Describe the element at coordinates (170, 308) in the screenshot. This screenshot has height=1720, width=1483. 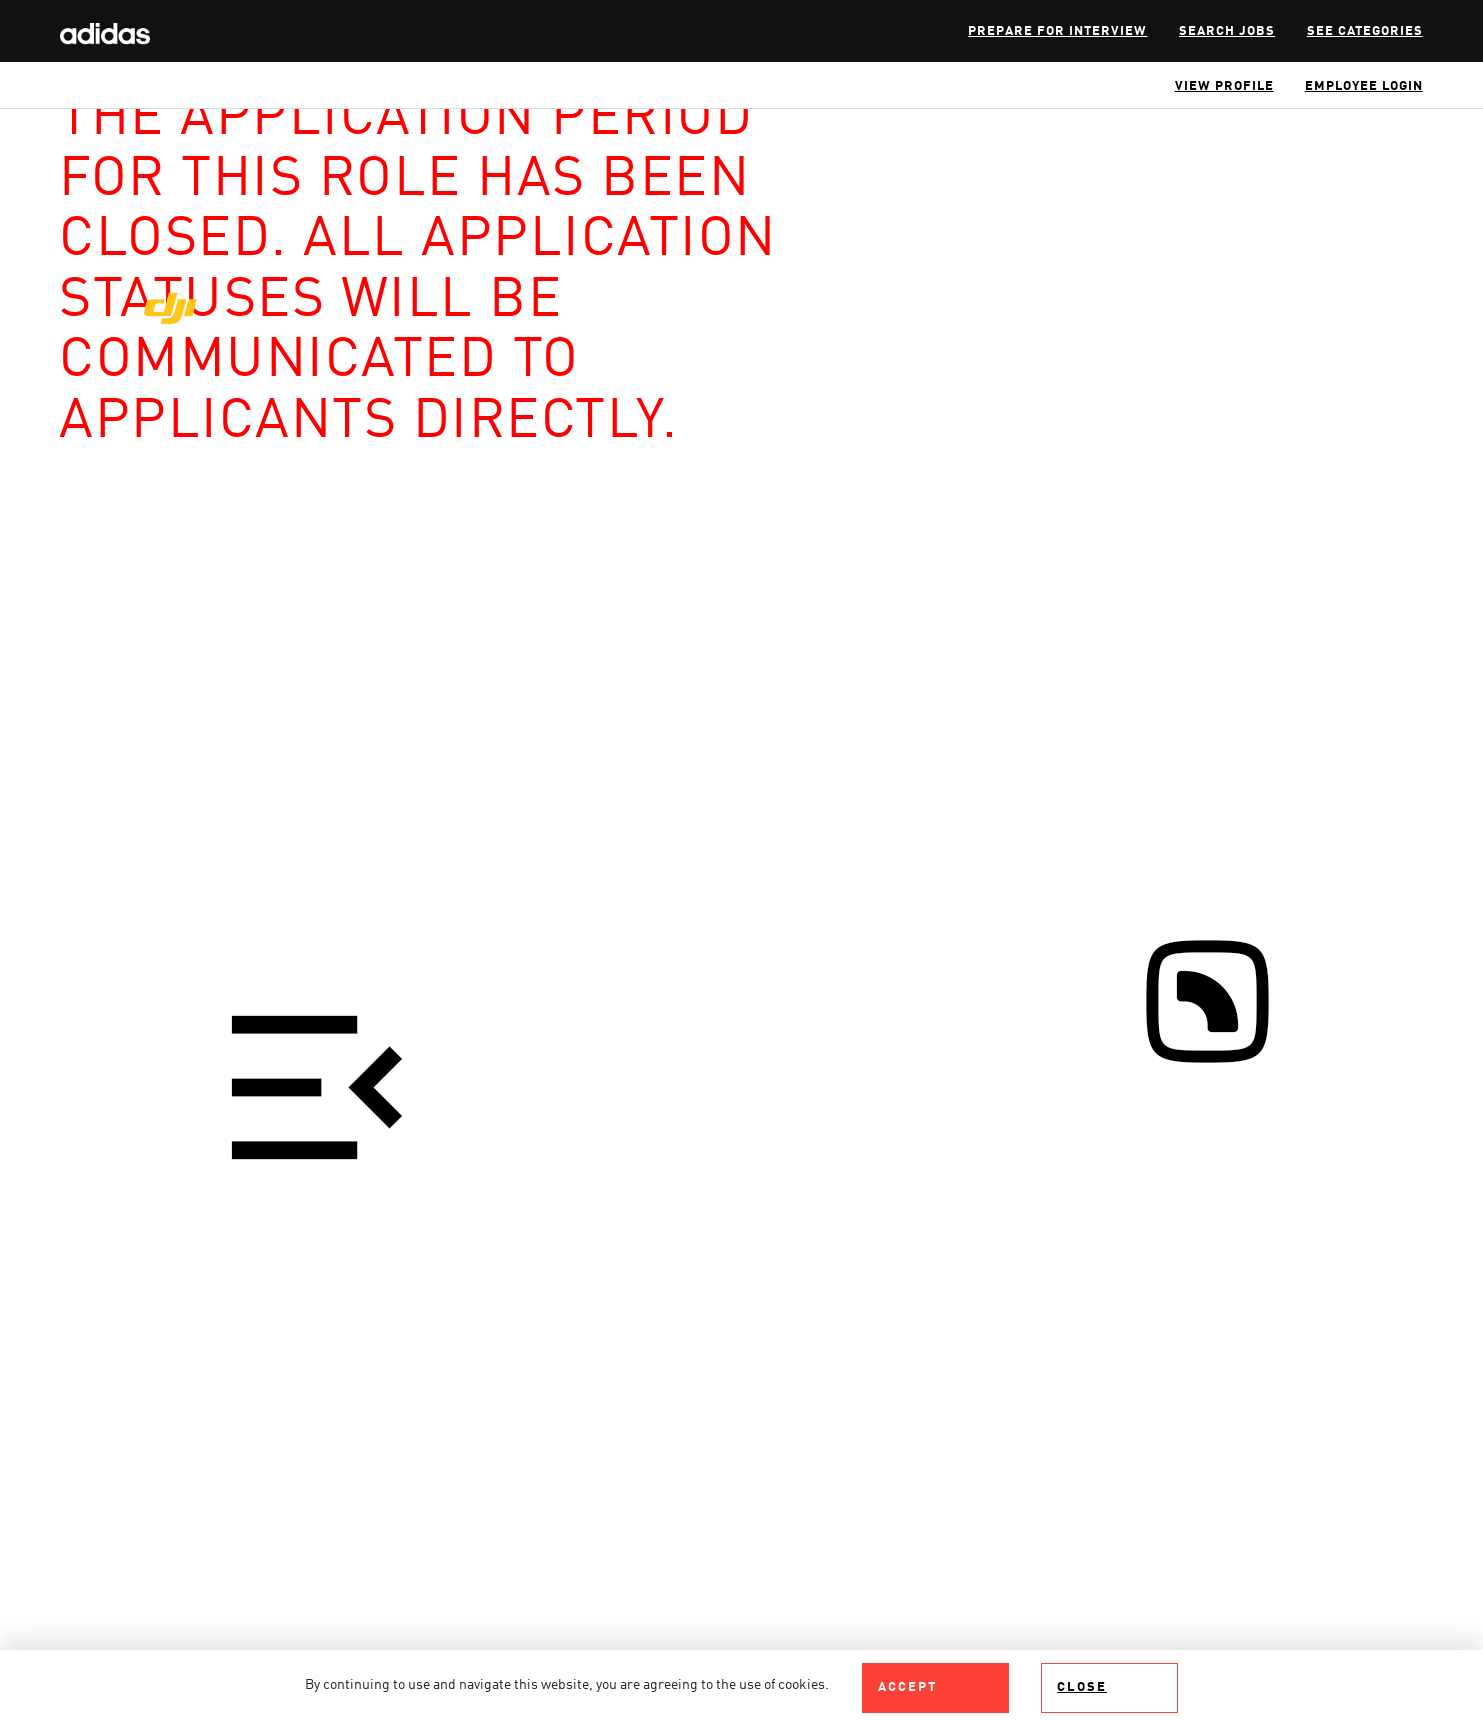
I see `DJI brand logo` at that location.